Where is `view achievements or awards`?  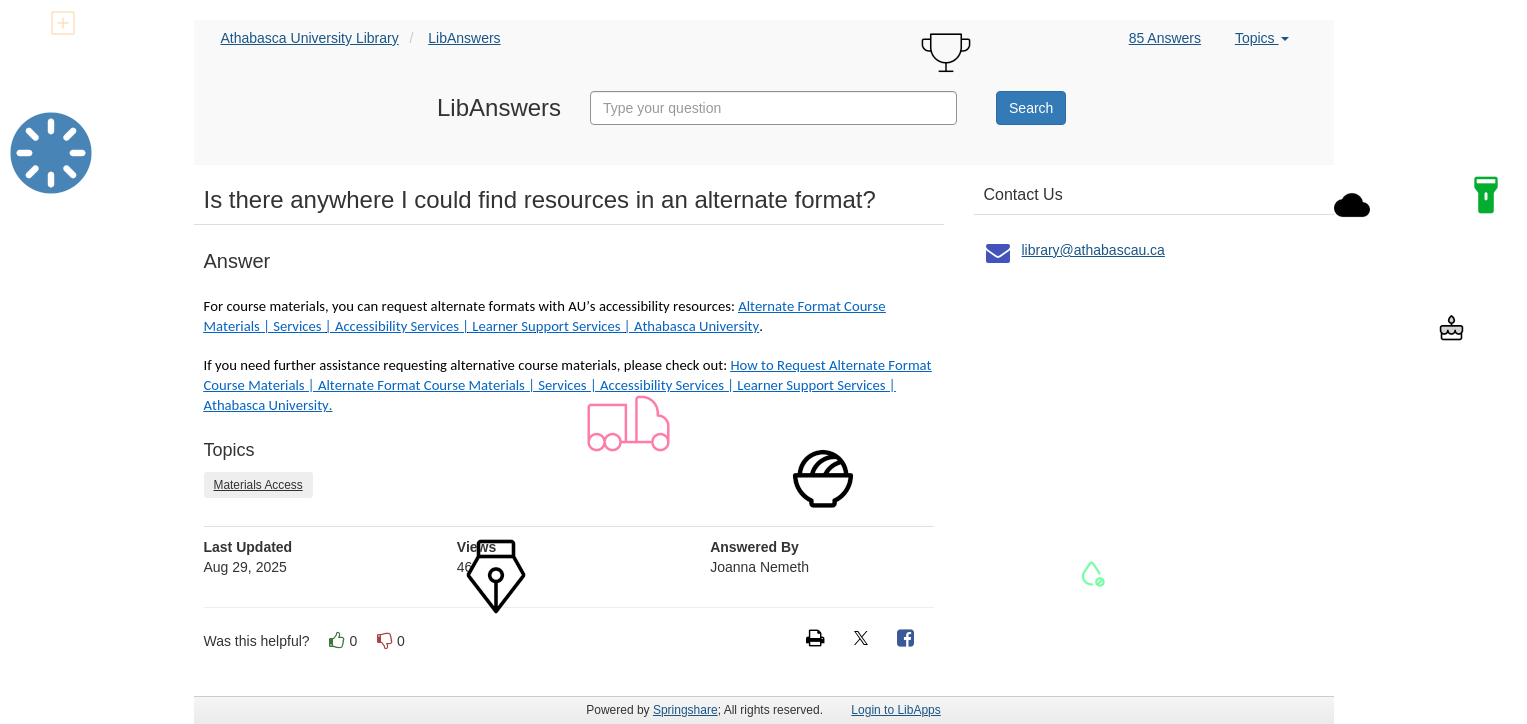 view achievements or awards is located at coordinates (946, 51).